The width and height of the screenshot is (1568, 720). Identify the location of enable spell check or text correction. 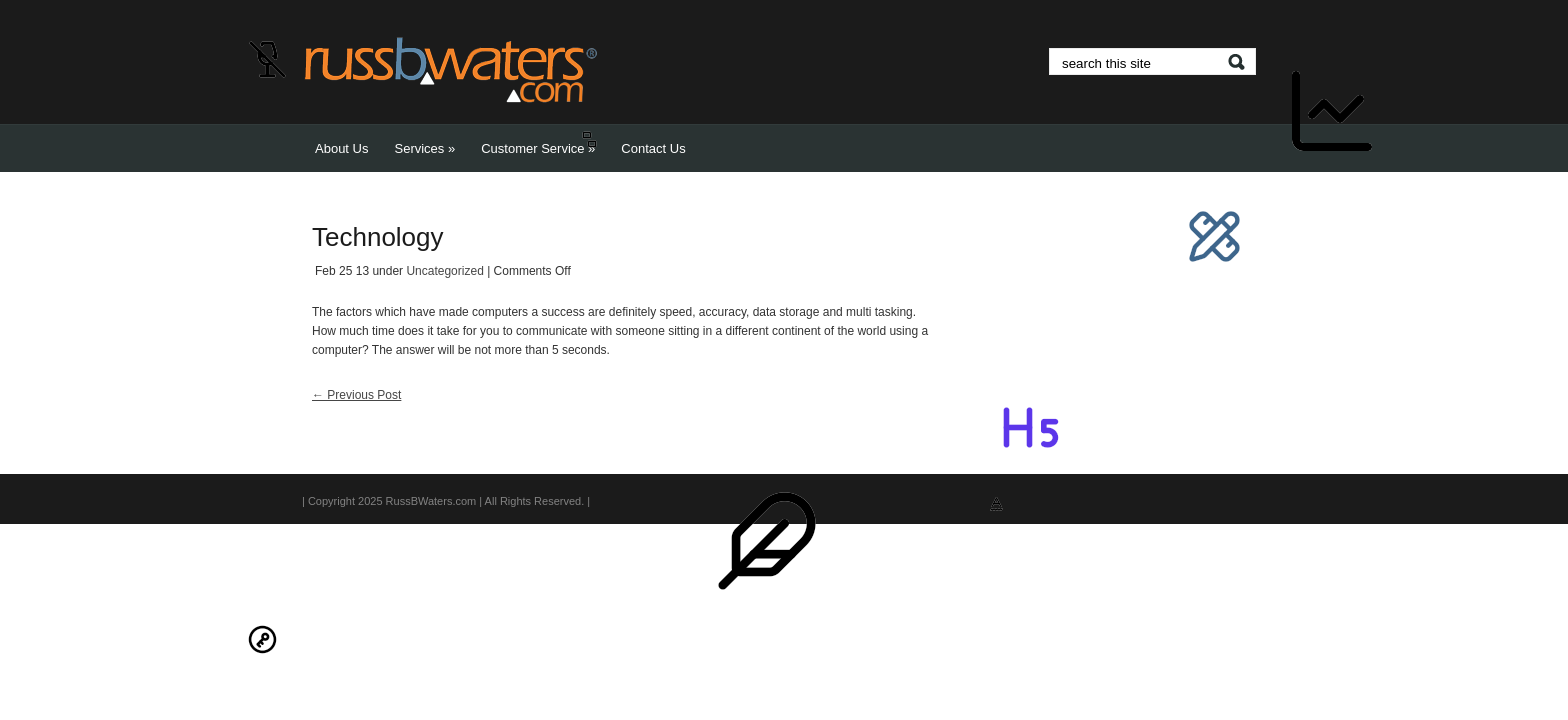
(996, 503).